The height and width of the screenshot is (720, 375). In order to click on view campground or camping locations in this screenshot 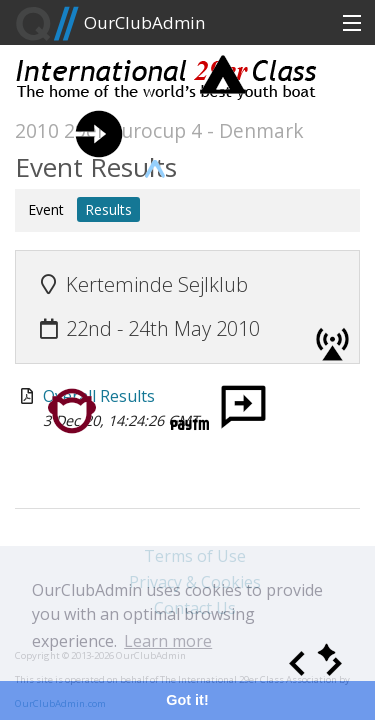, I will do `click(223, 75)`.